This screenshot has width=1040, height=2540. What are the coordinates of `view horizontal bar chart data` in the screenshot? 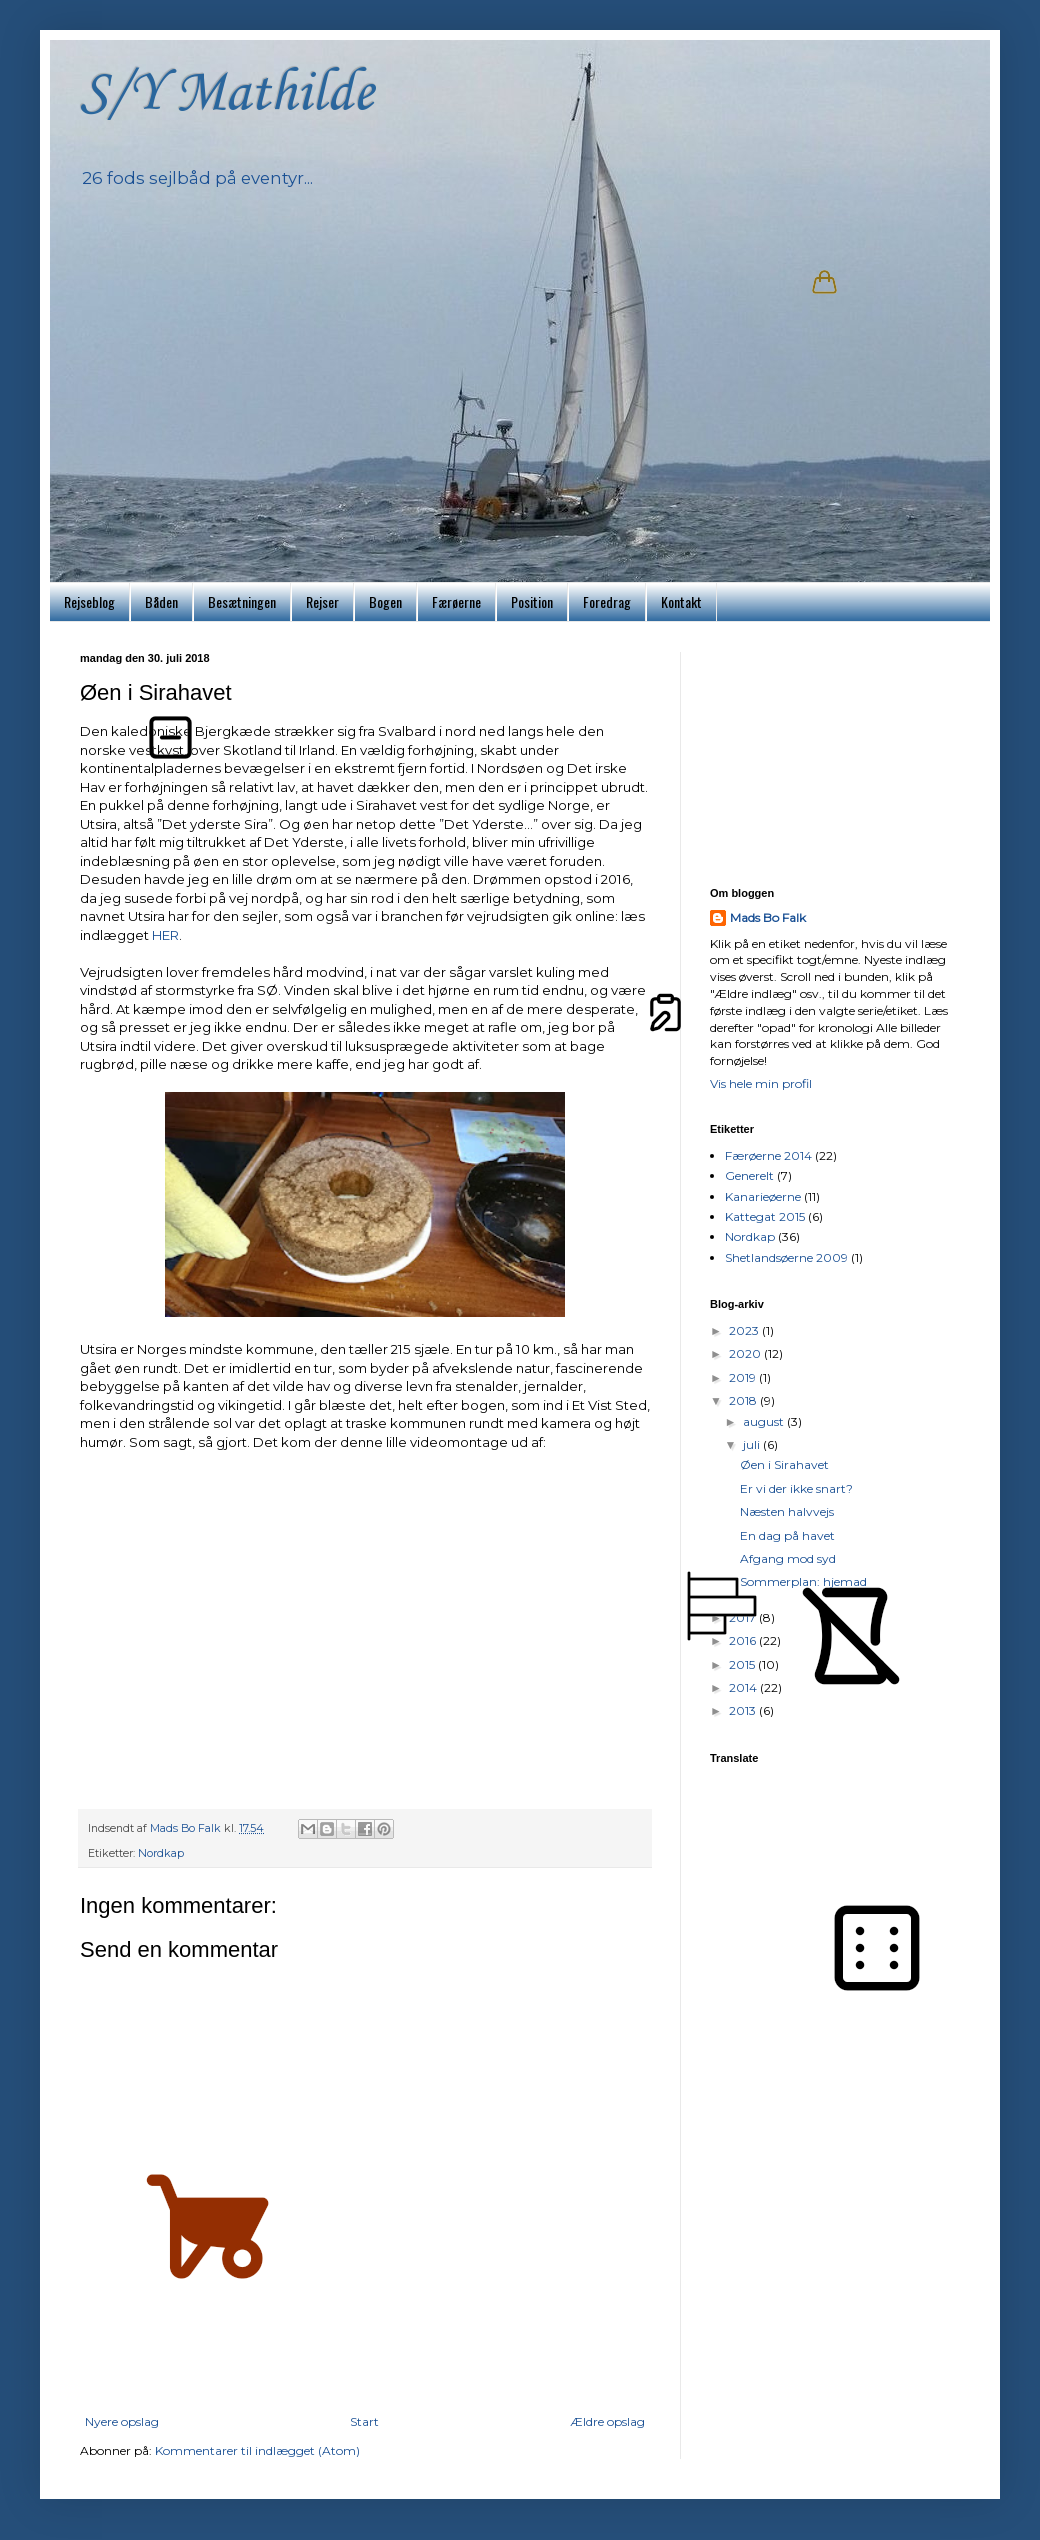 It's located at (719, 1606).